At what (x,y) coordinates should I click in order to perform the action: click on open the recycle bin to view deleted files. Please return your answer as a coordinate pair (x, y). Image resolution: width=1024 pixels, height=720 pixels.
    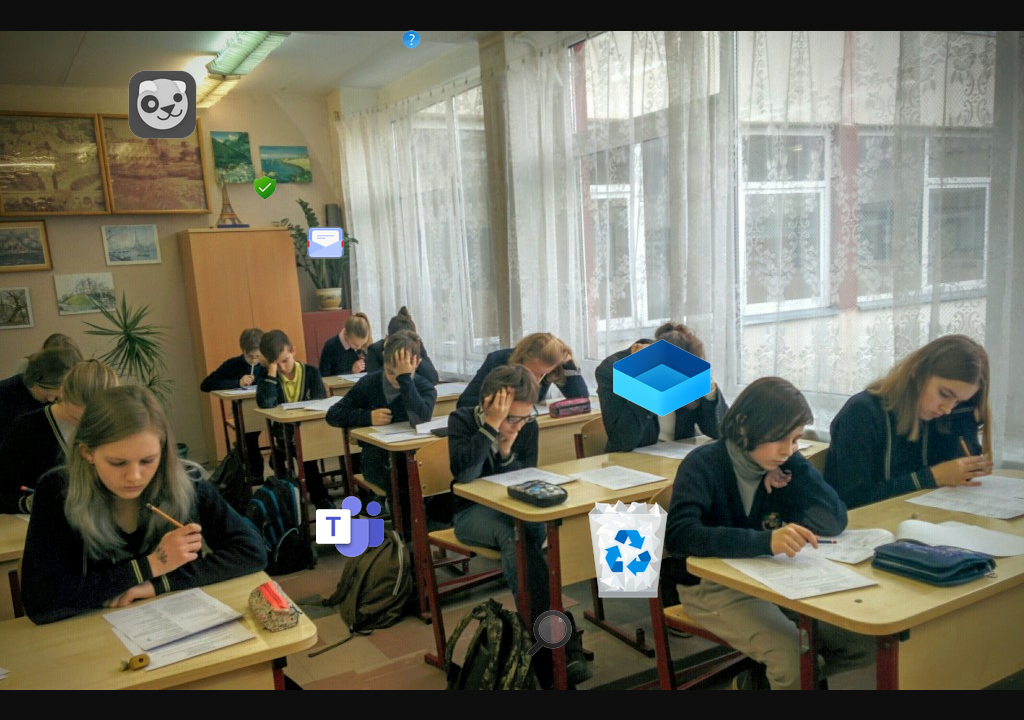
    Looking at the image, I should click on (628, 551).